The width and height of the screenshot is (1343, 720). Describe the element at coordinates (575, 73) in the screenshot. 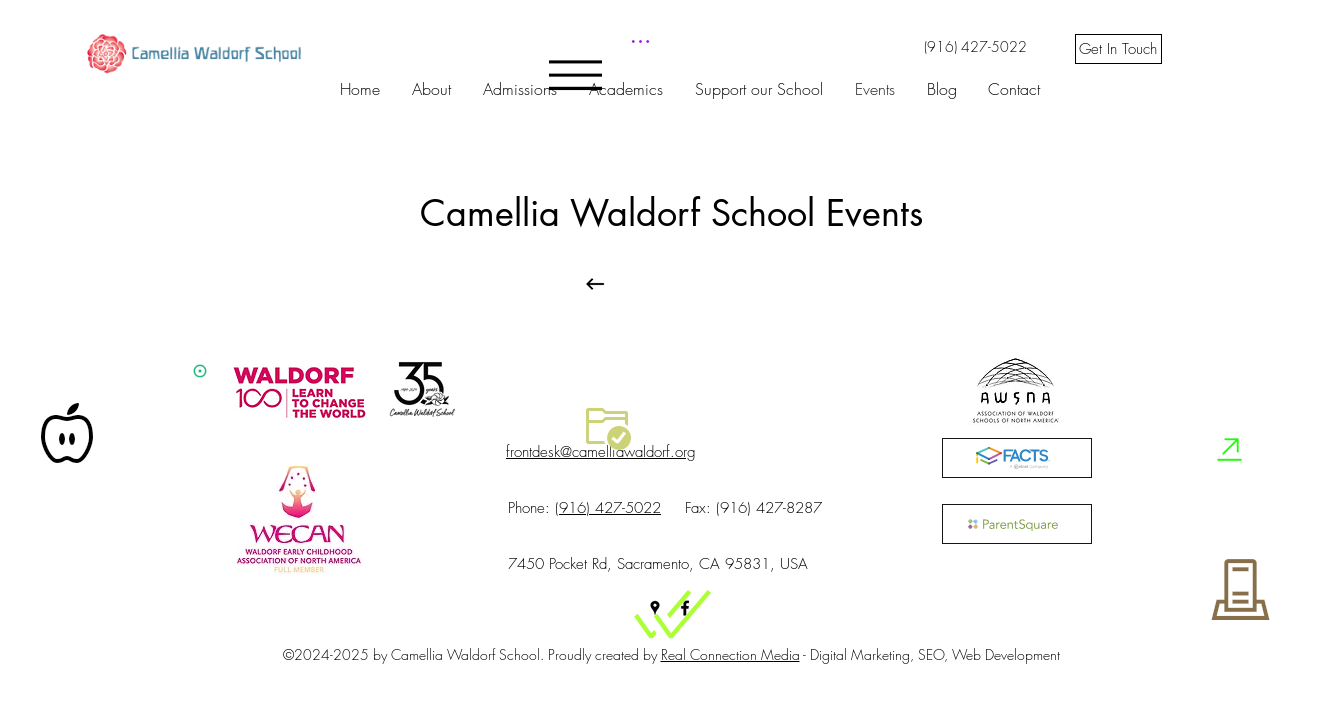

I see `open navigation menu` at that location.